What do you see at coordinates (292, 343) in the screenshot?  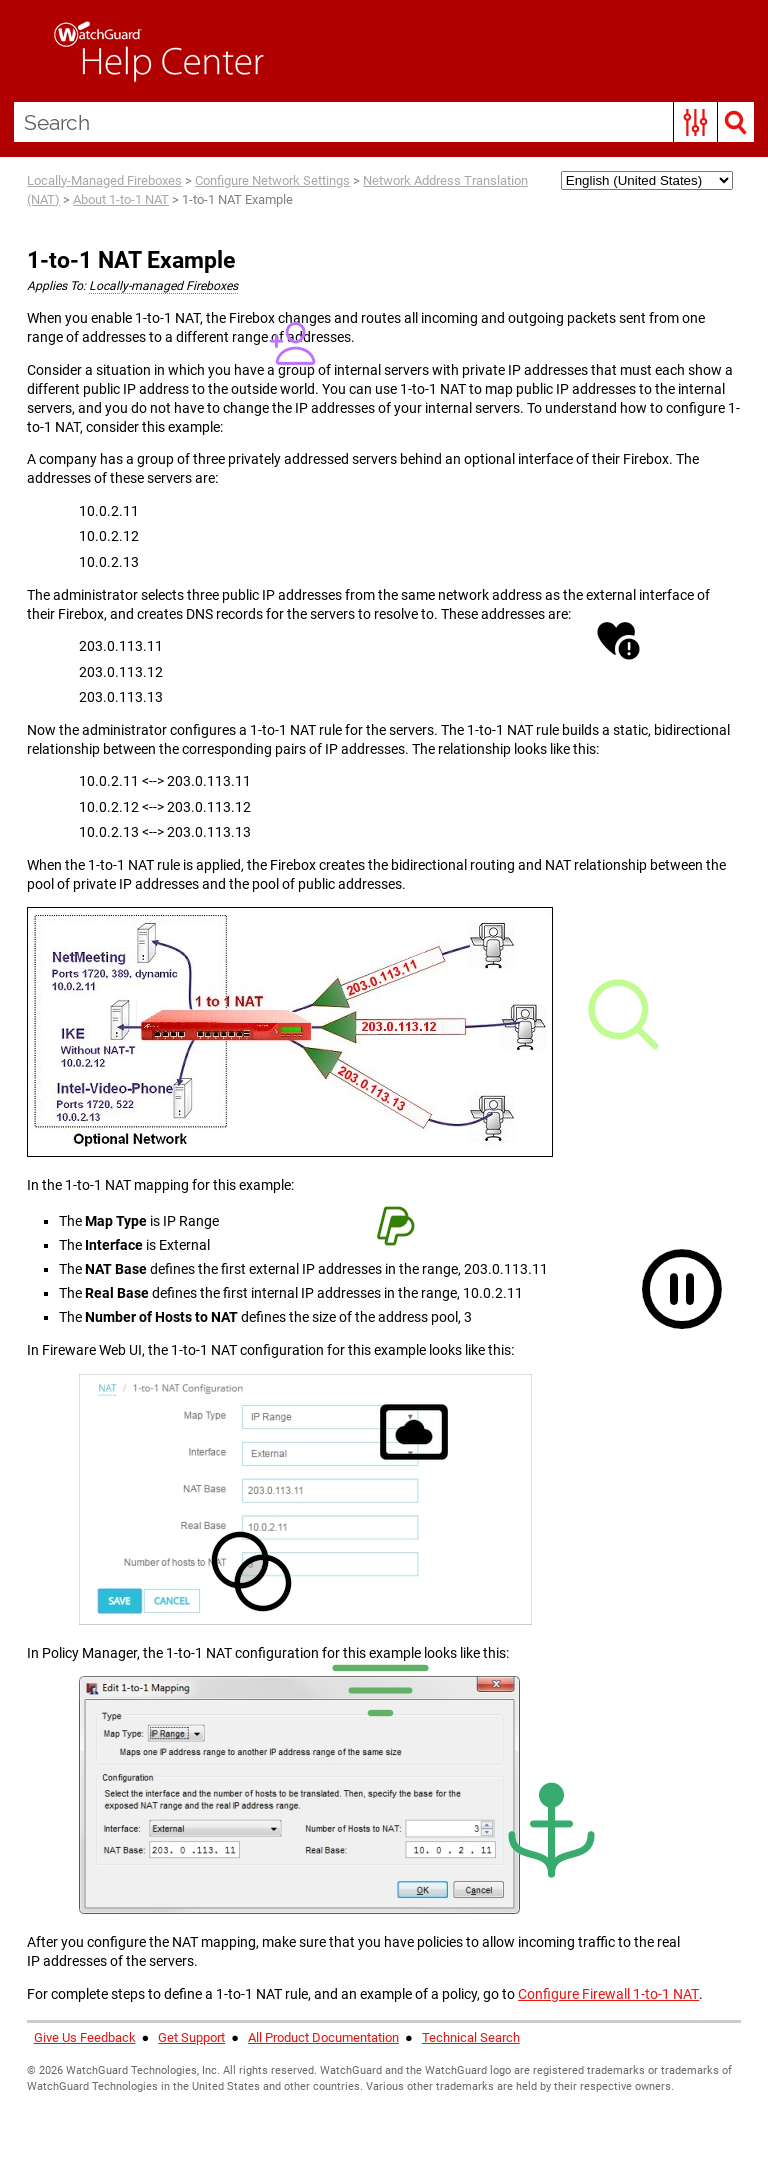 I see `add a new contact` at bounding box center [292, 343].